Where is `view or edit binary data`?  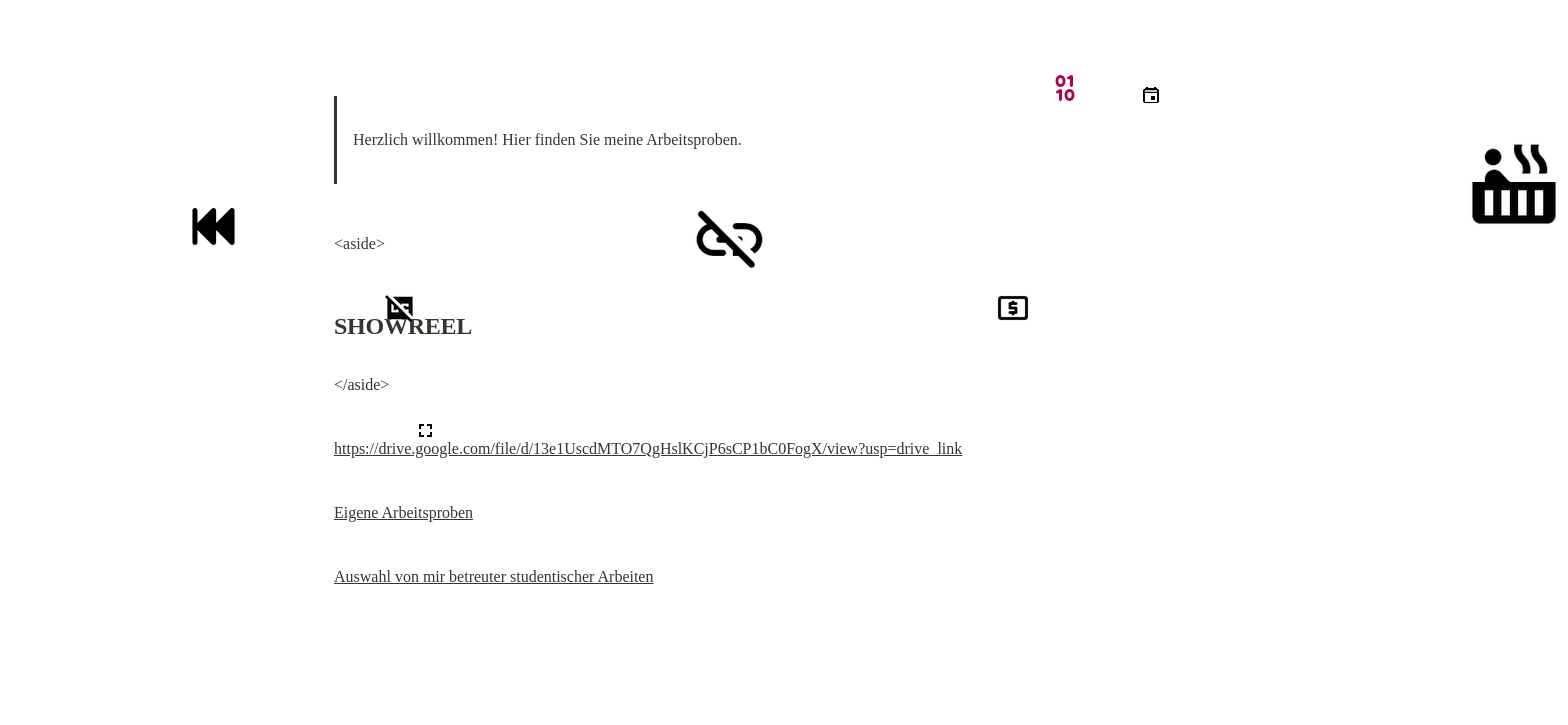 view or edit binary data is located at coordinates (1065, 88).